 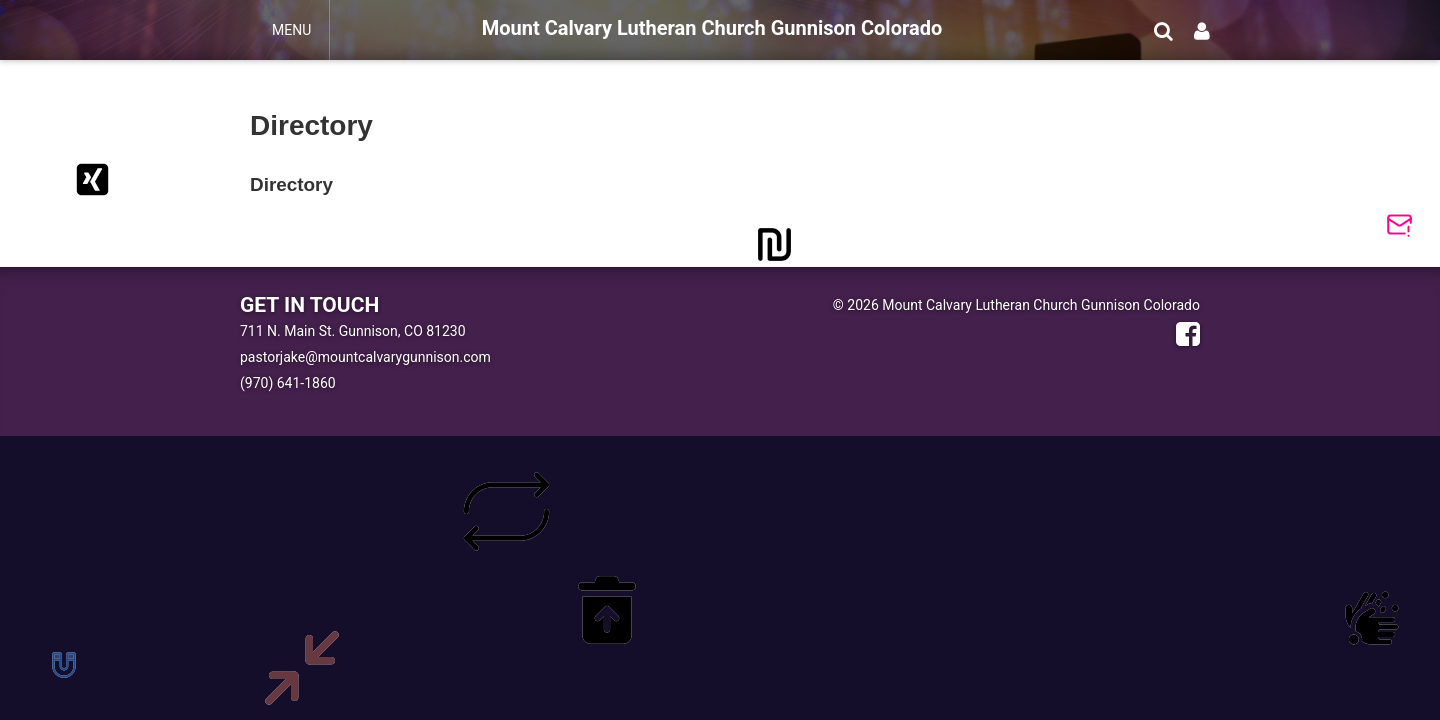 I want to click on indicates Israeli shekel currency, so click(x=774, y=244).